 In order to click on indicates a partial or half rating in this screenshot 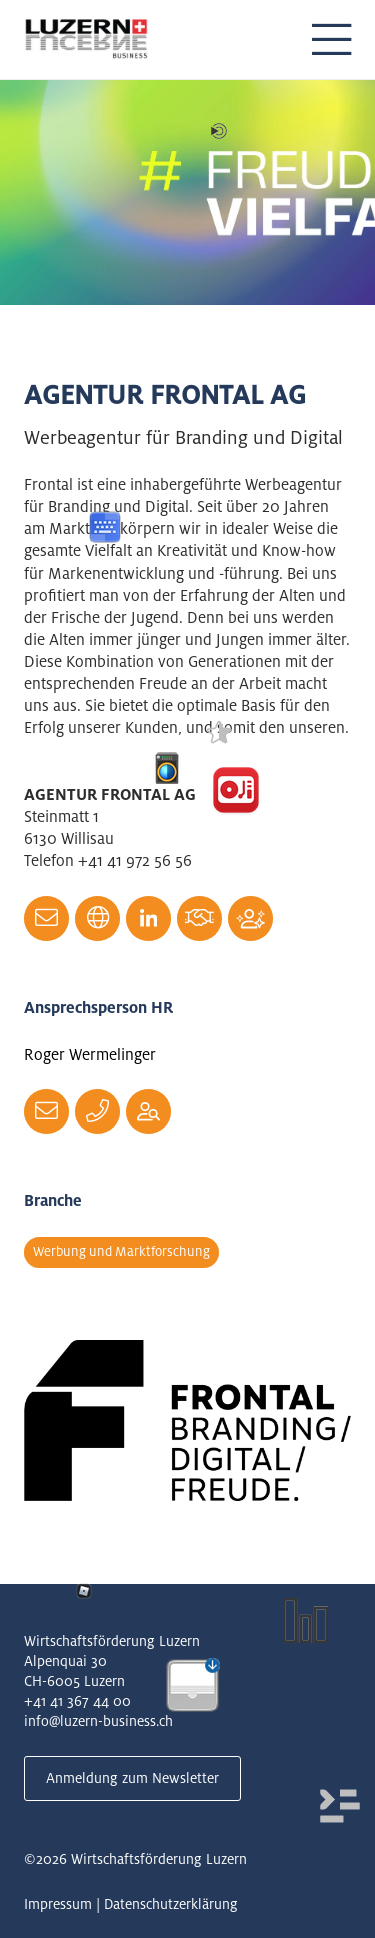, I will do `click(219, 733)`.